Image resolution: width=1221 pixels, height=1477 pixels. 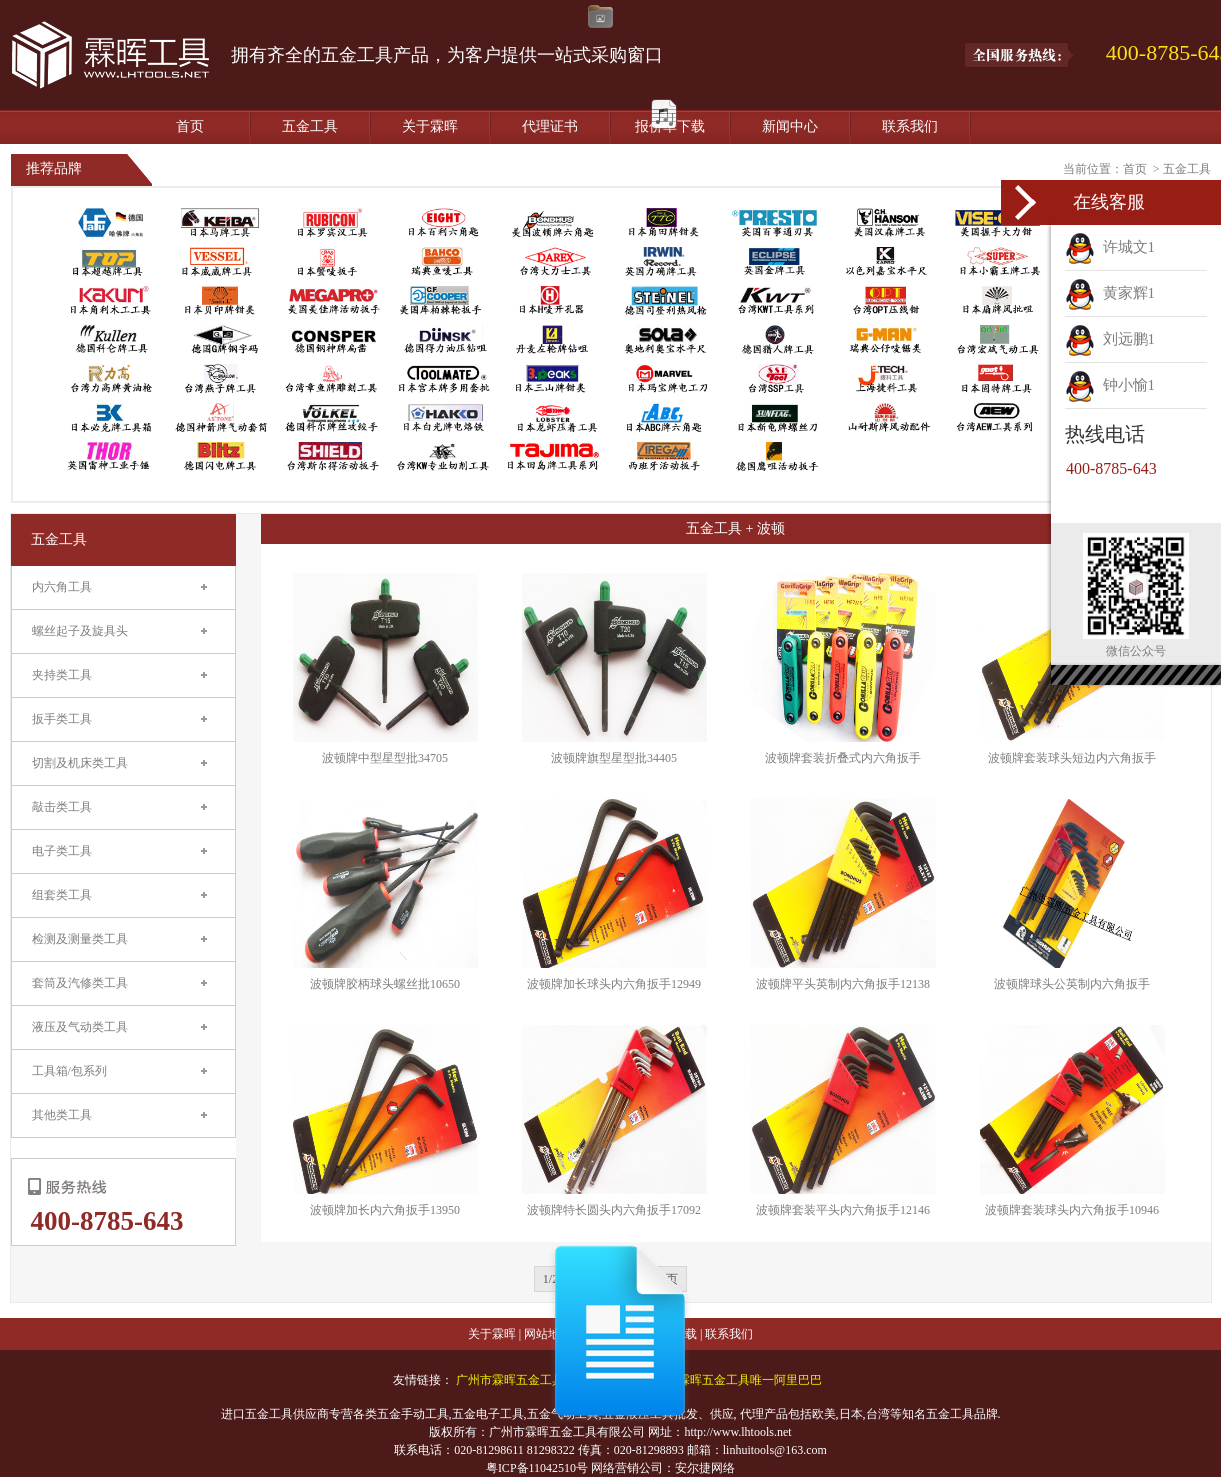 I want to click on open your pictures folder, so click(x=600, y=16).